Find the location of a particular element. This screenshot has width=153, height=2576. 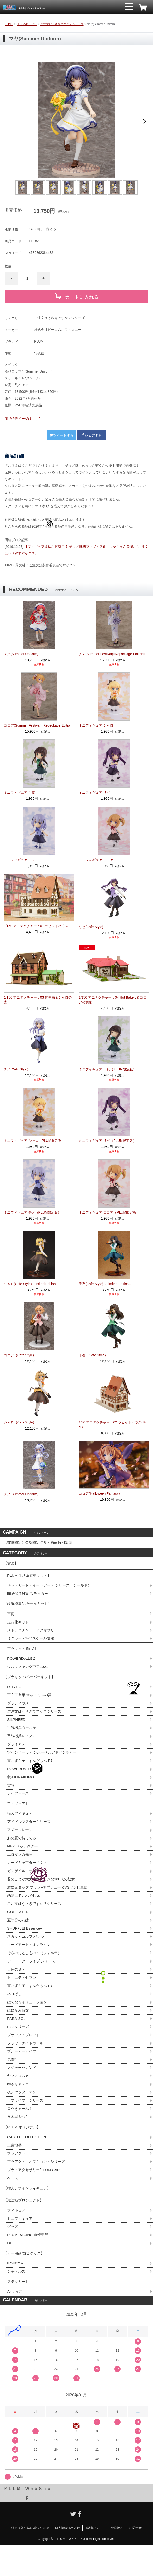

indicates a nodular or clustered data structure is located at coordinates (103, 1977).